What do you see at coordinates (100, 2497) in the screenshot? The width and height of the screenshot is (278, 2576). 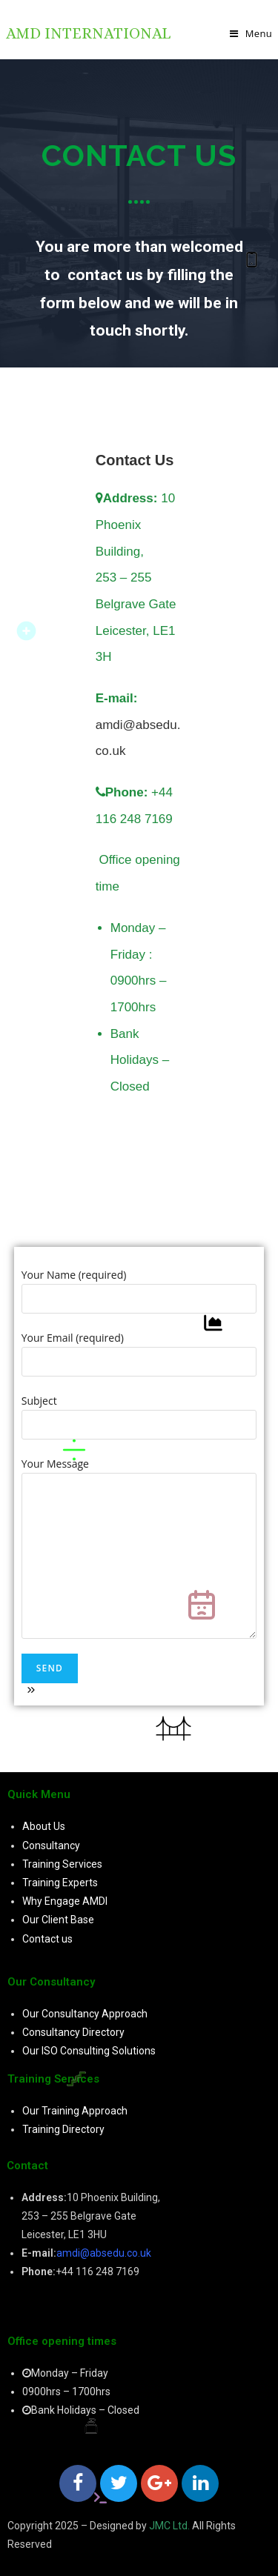 I see `open terminal or command line interface` at bounding box center [100, 2497].